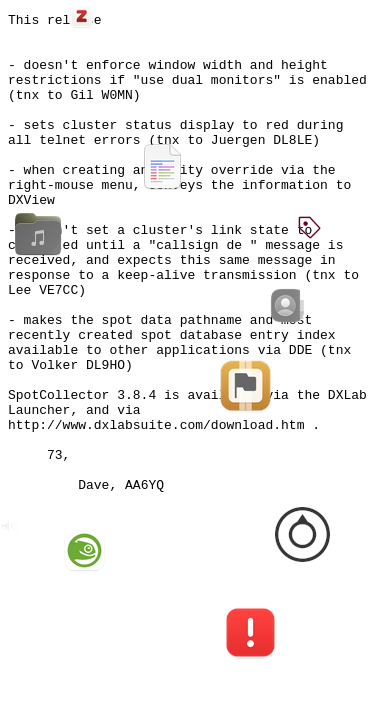 The height and width of the screenshot is (720, 375). What do you see at coordinates (162, 166) in the screenshot?
I see `a script or code file` at bounding box center [162, 166].